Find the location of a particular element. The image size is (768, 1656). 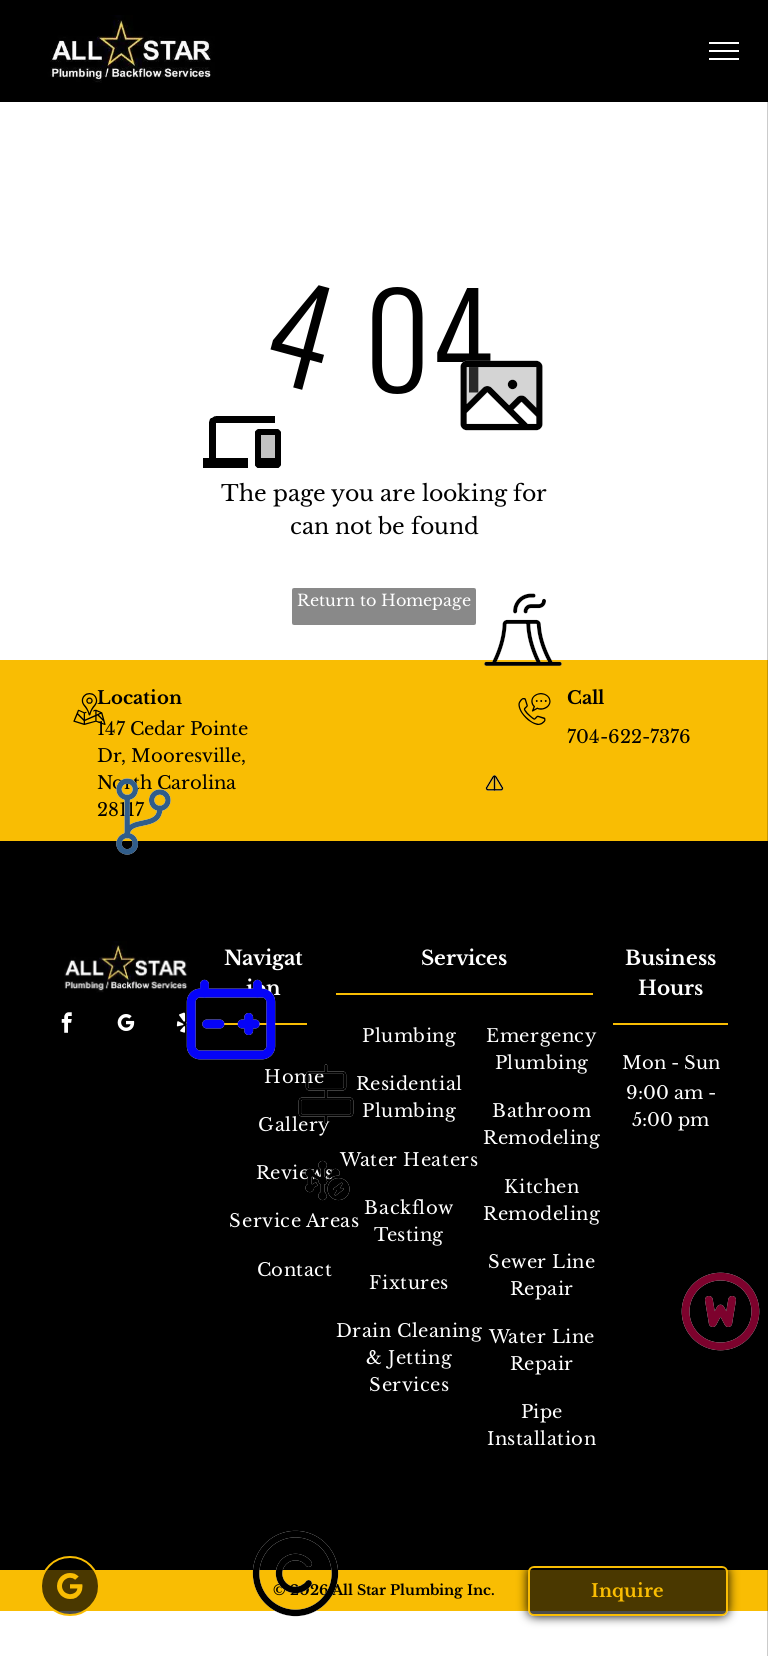

view repository branches is located at coordinates (143, 816).